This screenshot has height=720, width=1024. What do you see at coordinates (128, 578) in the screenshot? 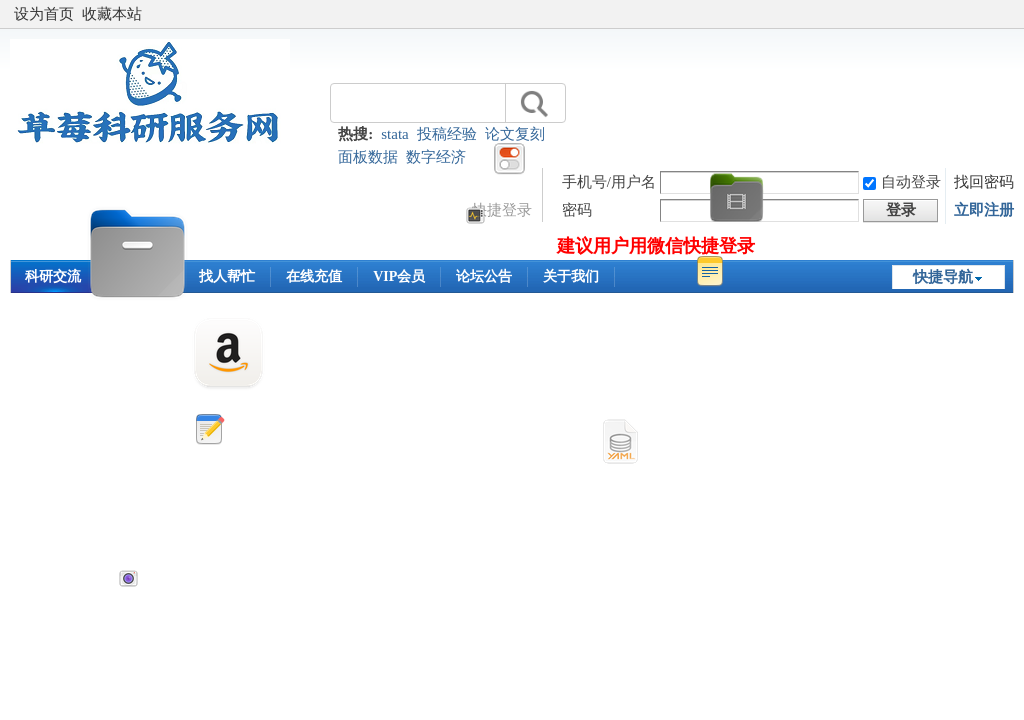
I see `open the cheese webcam application` at bounding box center [128, 578].